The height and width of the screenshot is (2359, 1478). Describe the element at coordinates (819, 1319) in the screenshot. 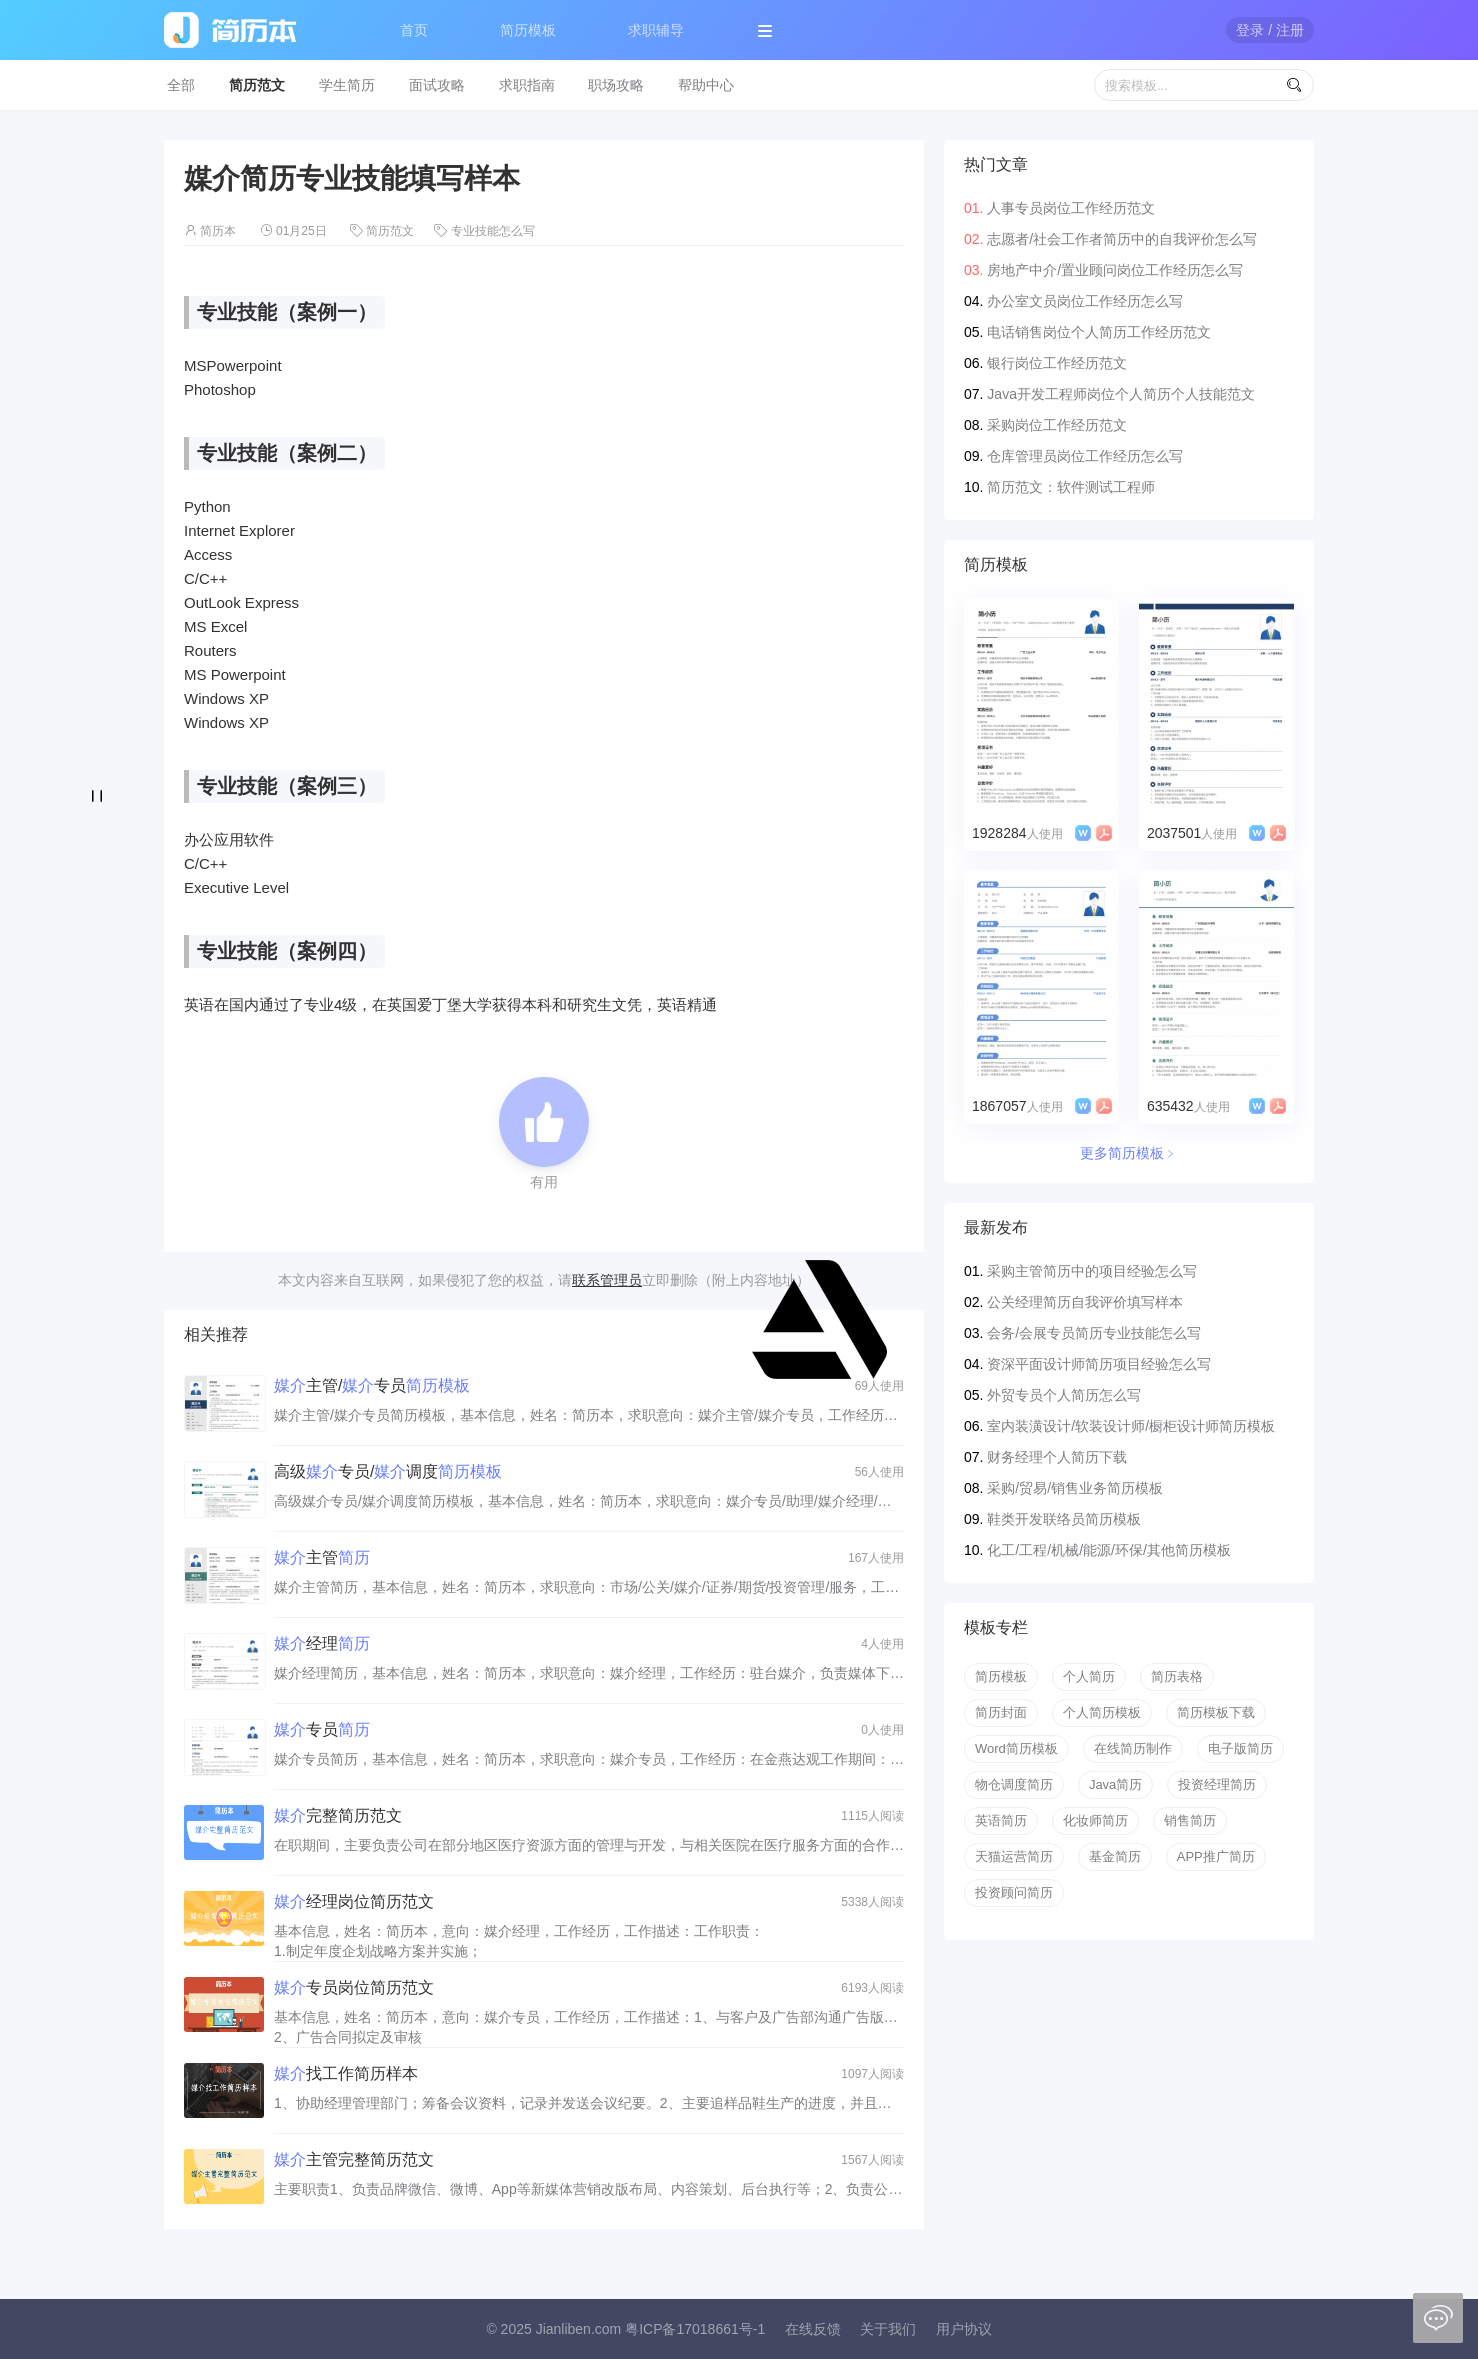

I see `visit ArtStation profile or portfolio` at that location.